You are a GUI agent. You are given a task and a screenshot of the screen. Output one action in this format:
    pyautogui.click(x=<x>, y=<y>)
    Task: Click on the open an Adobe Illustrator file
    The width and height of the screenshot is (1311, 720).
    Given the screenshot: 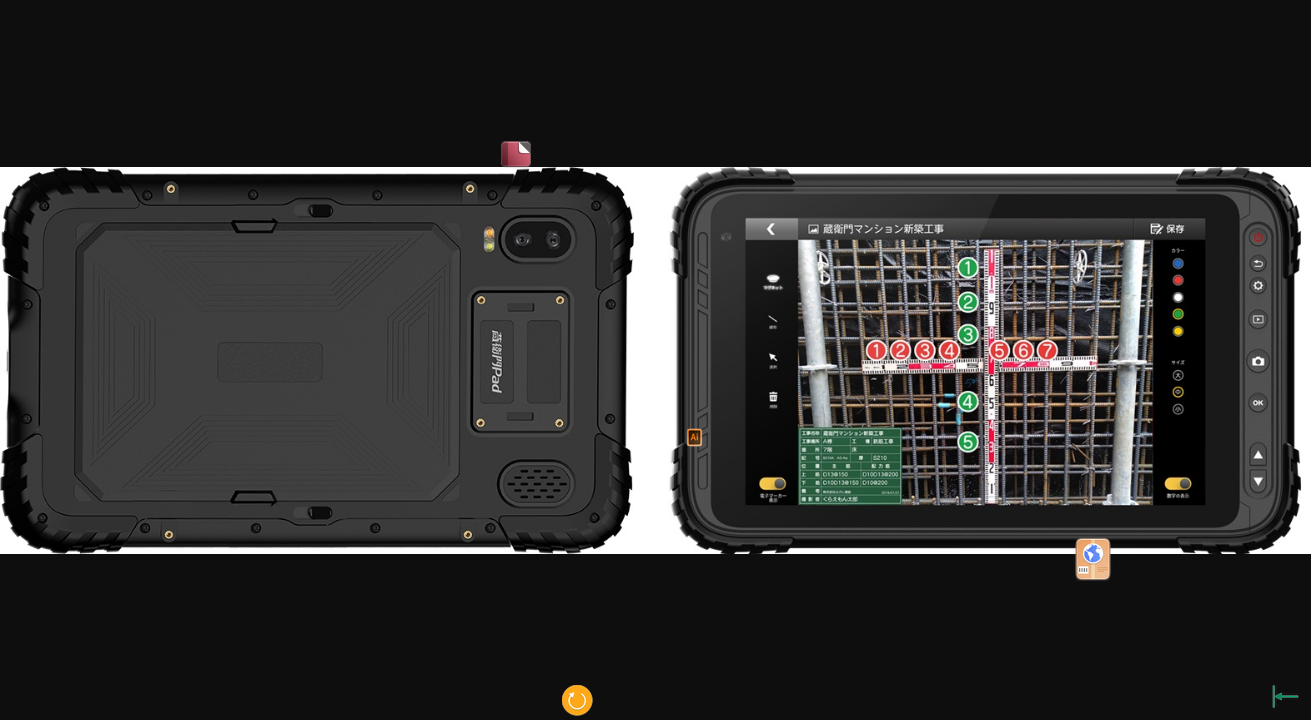 What is the action you would take?
    pyautogui.click(x=694, y=437)
    